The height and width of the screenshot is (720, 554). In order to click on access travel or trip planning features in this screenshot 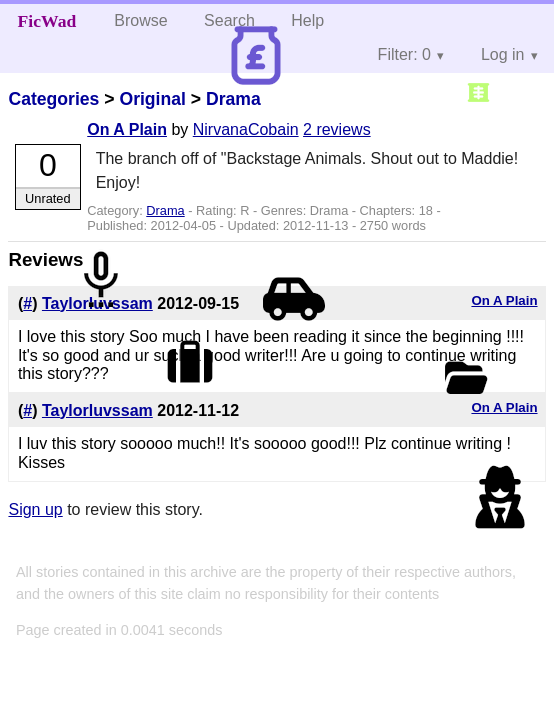, I will do `click(190, 363)`.